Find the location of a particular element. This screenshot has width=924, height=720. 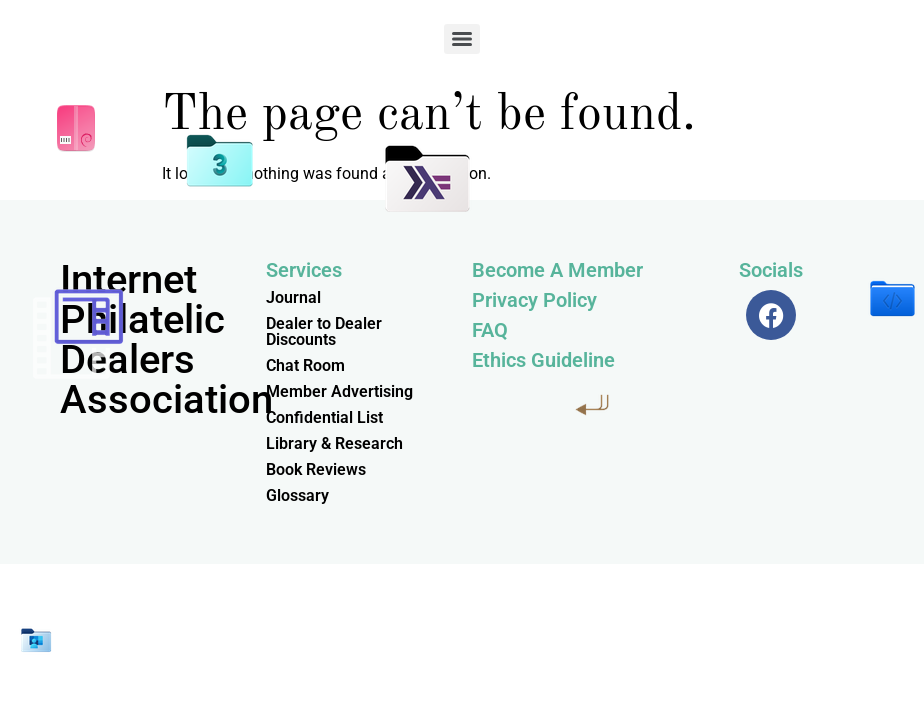

debian software package file is located at coordinates (76, 128).